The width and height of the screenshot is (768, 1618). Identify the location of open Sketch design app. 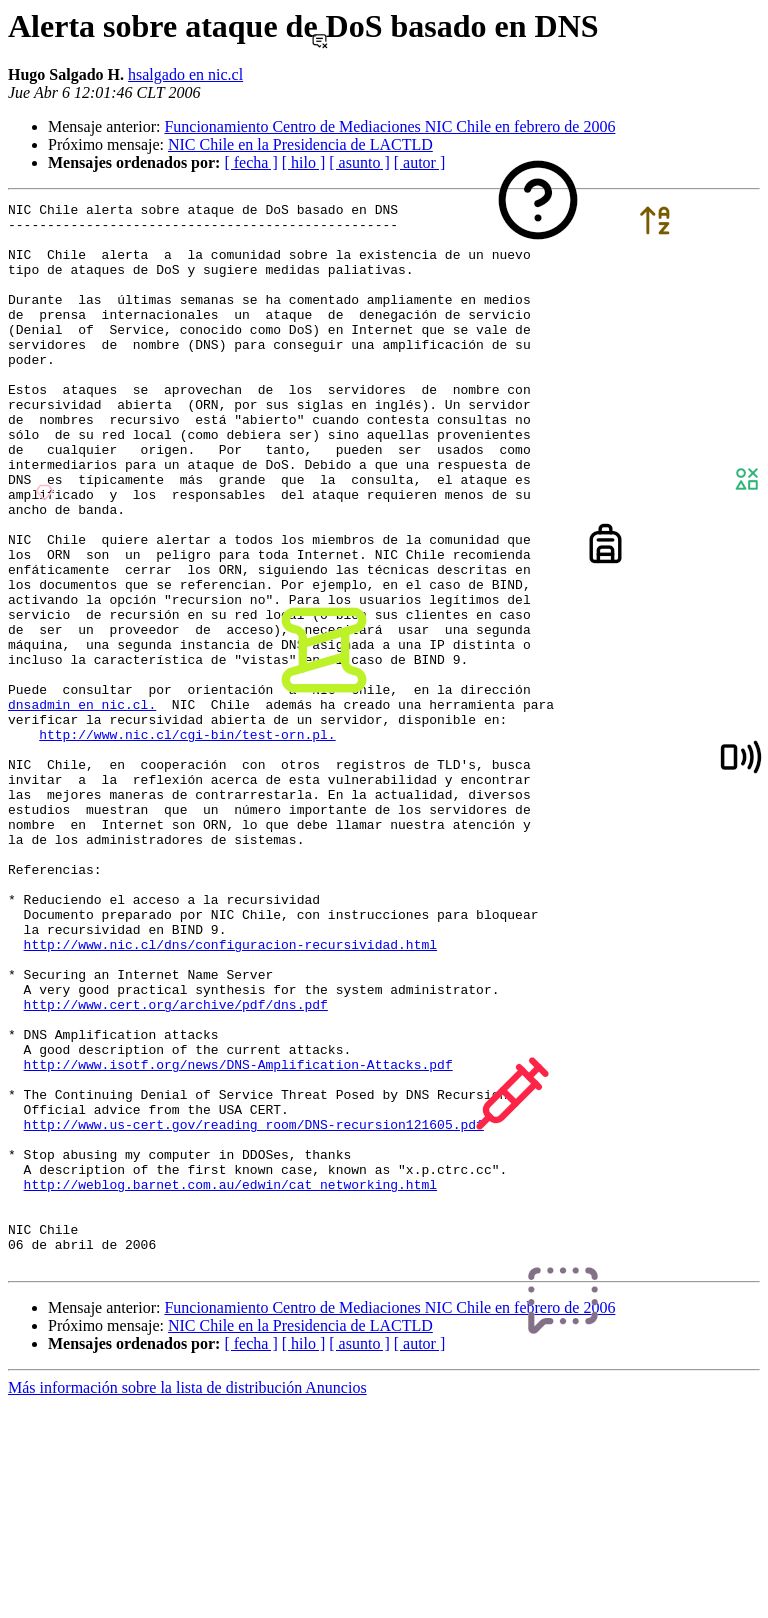
(44, 492).